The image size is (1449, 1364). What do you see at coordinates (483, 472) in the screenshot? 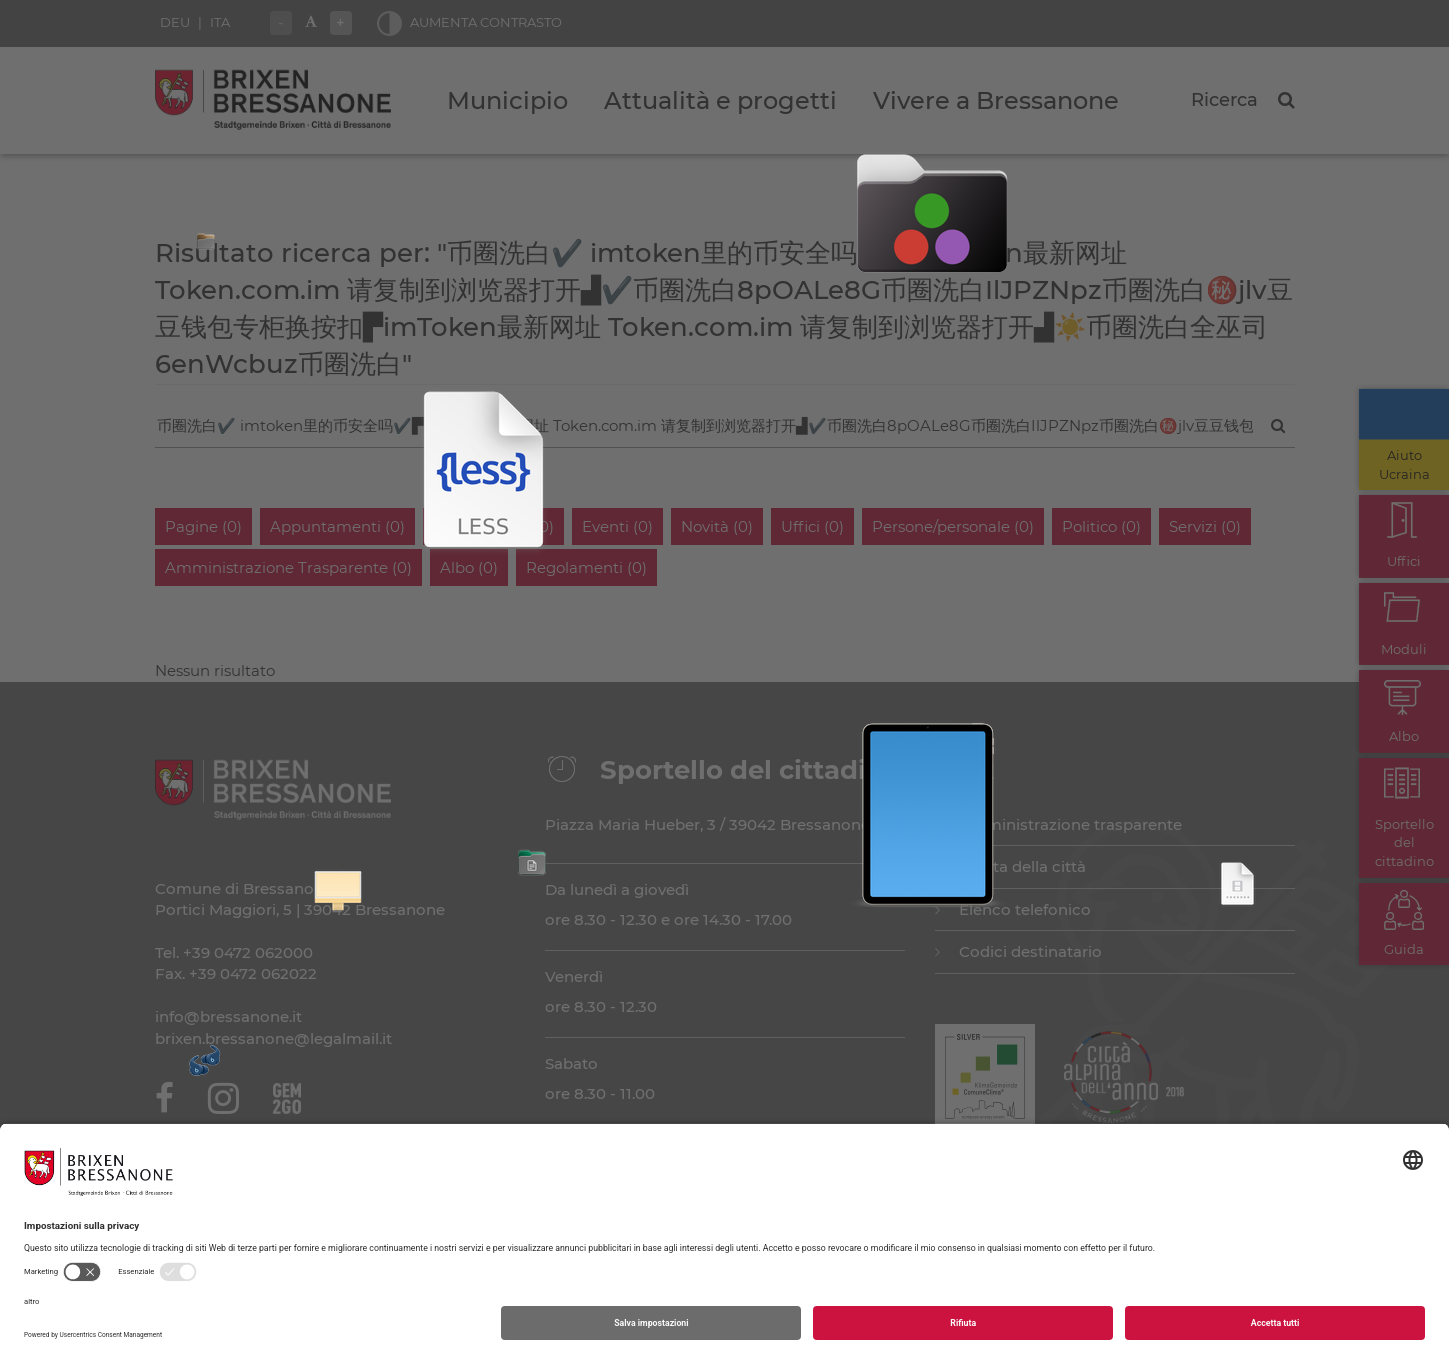
I see `a LESS stylesheet file` at bounding box center [483, 472].